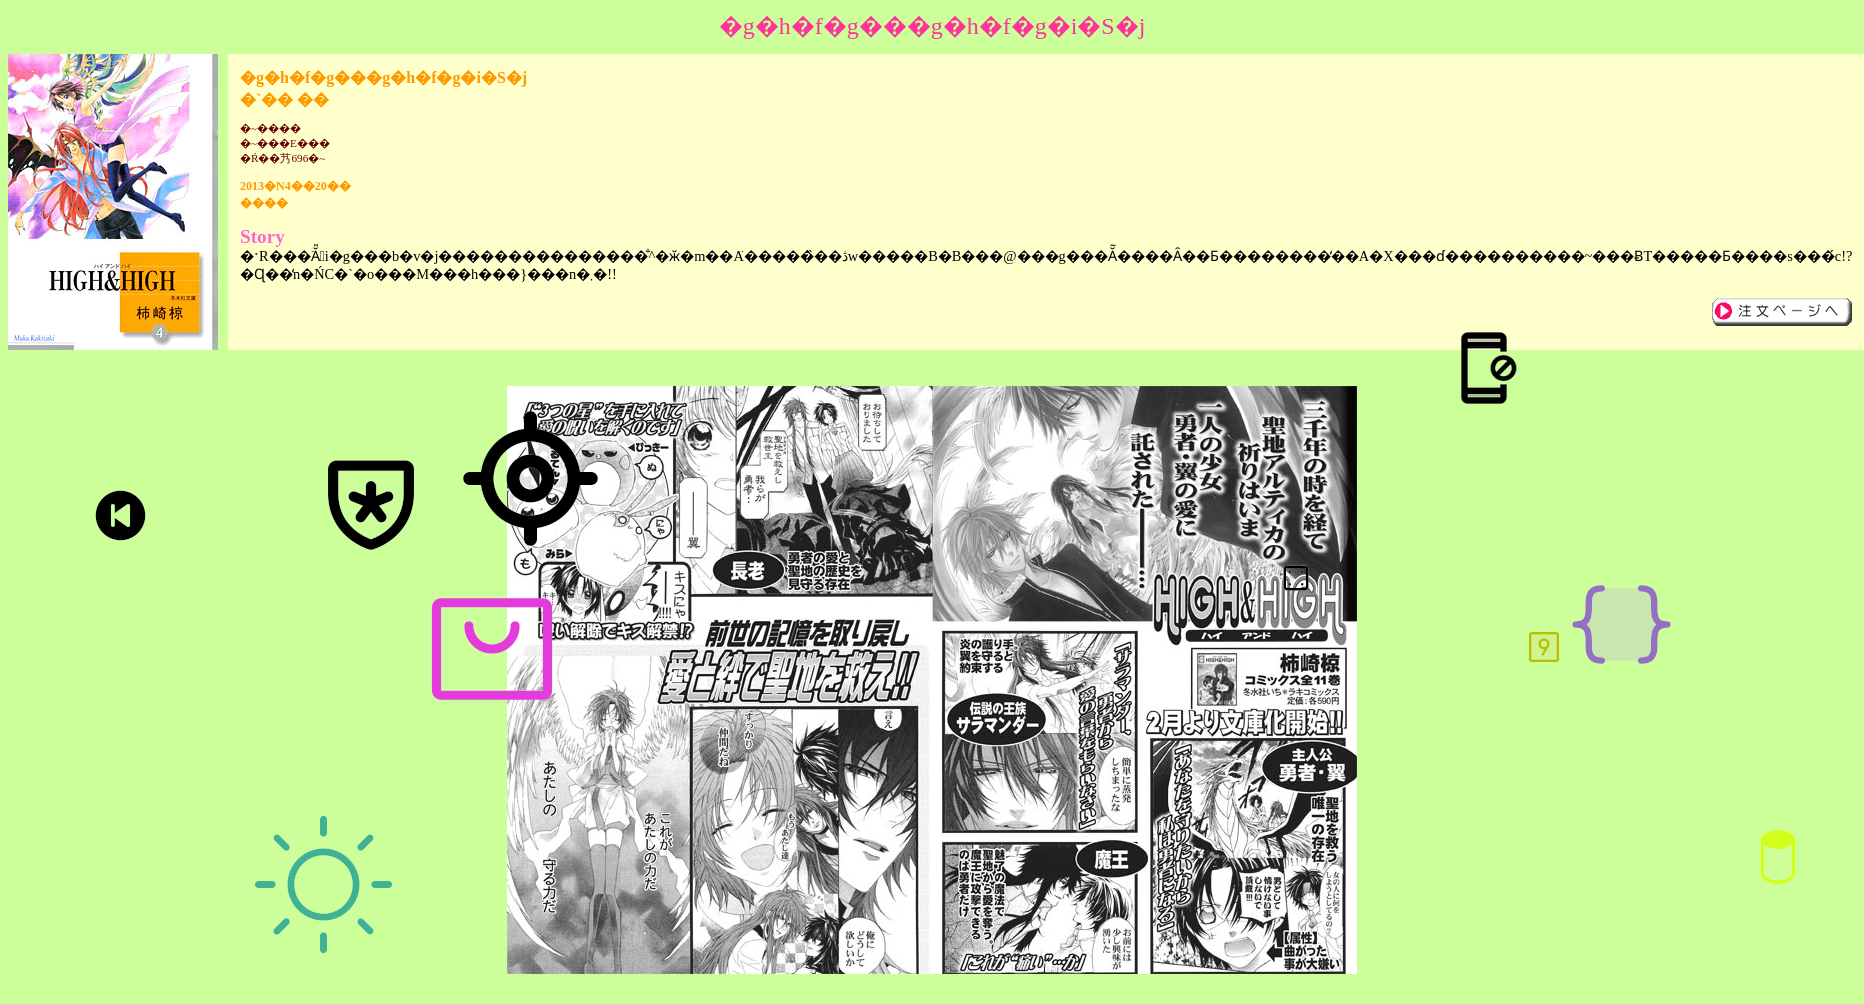 Image resolution: width=1864 pixels, height=1004 pixels. What do you see at coordinates (1544, 647) in the screenshot?
I see `select number nine from a keypad` at bounding box center [1544, 647].